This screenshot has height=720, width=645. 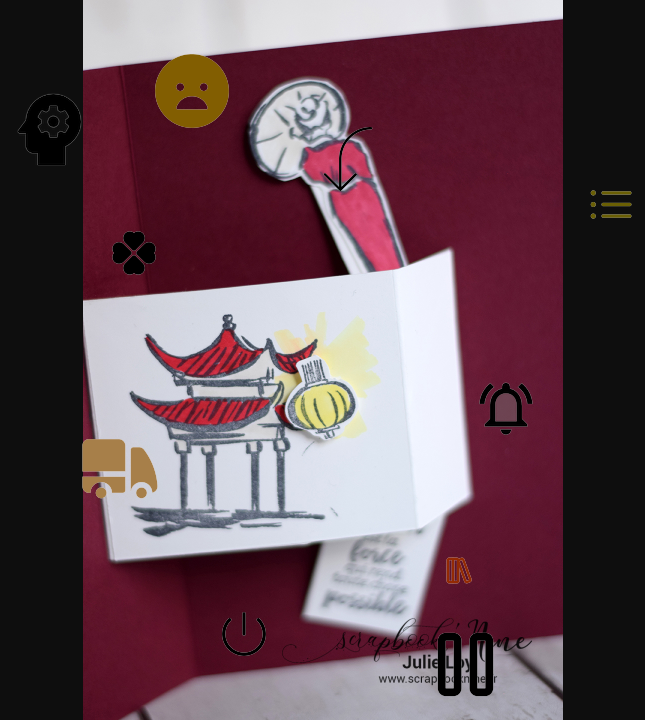 I want to click on pause media playback, so click(x=465, y=664).